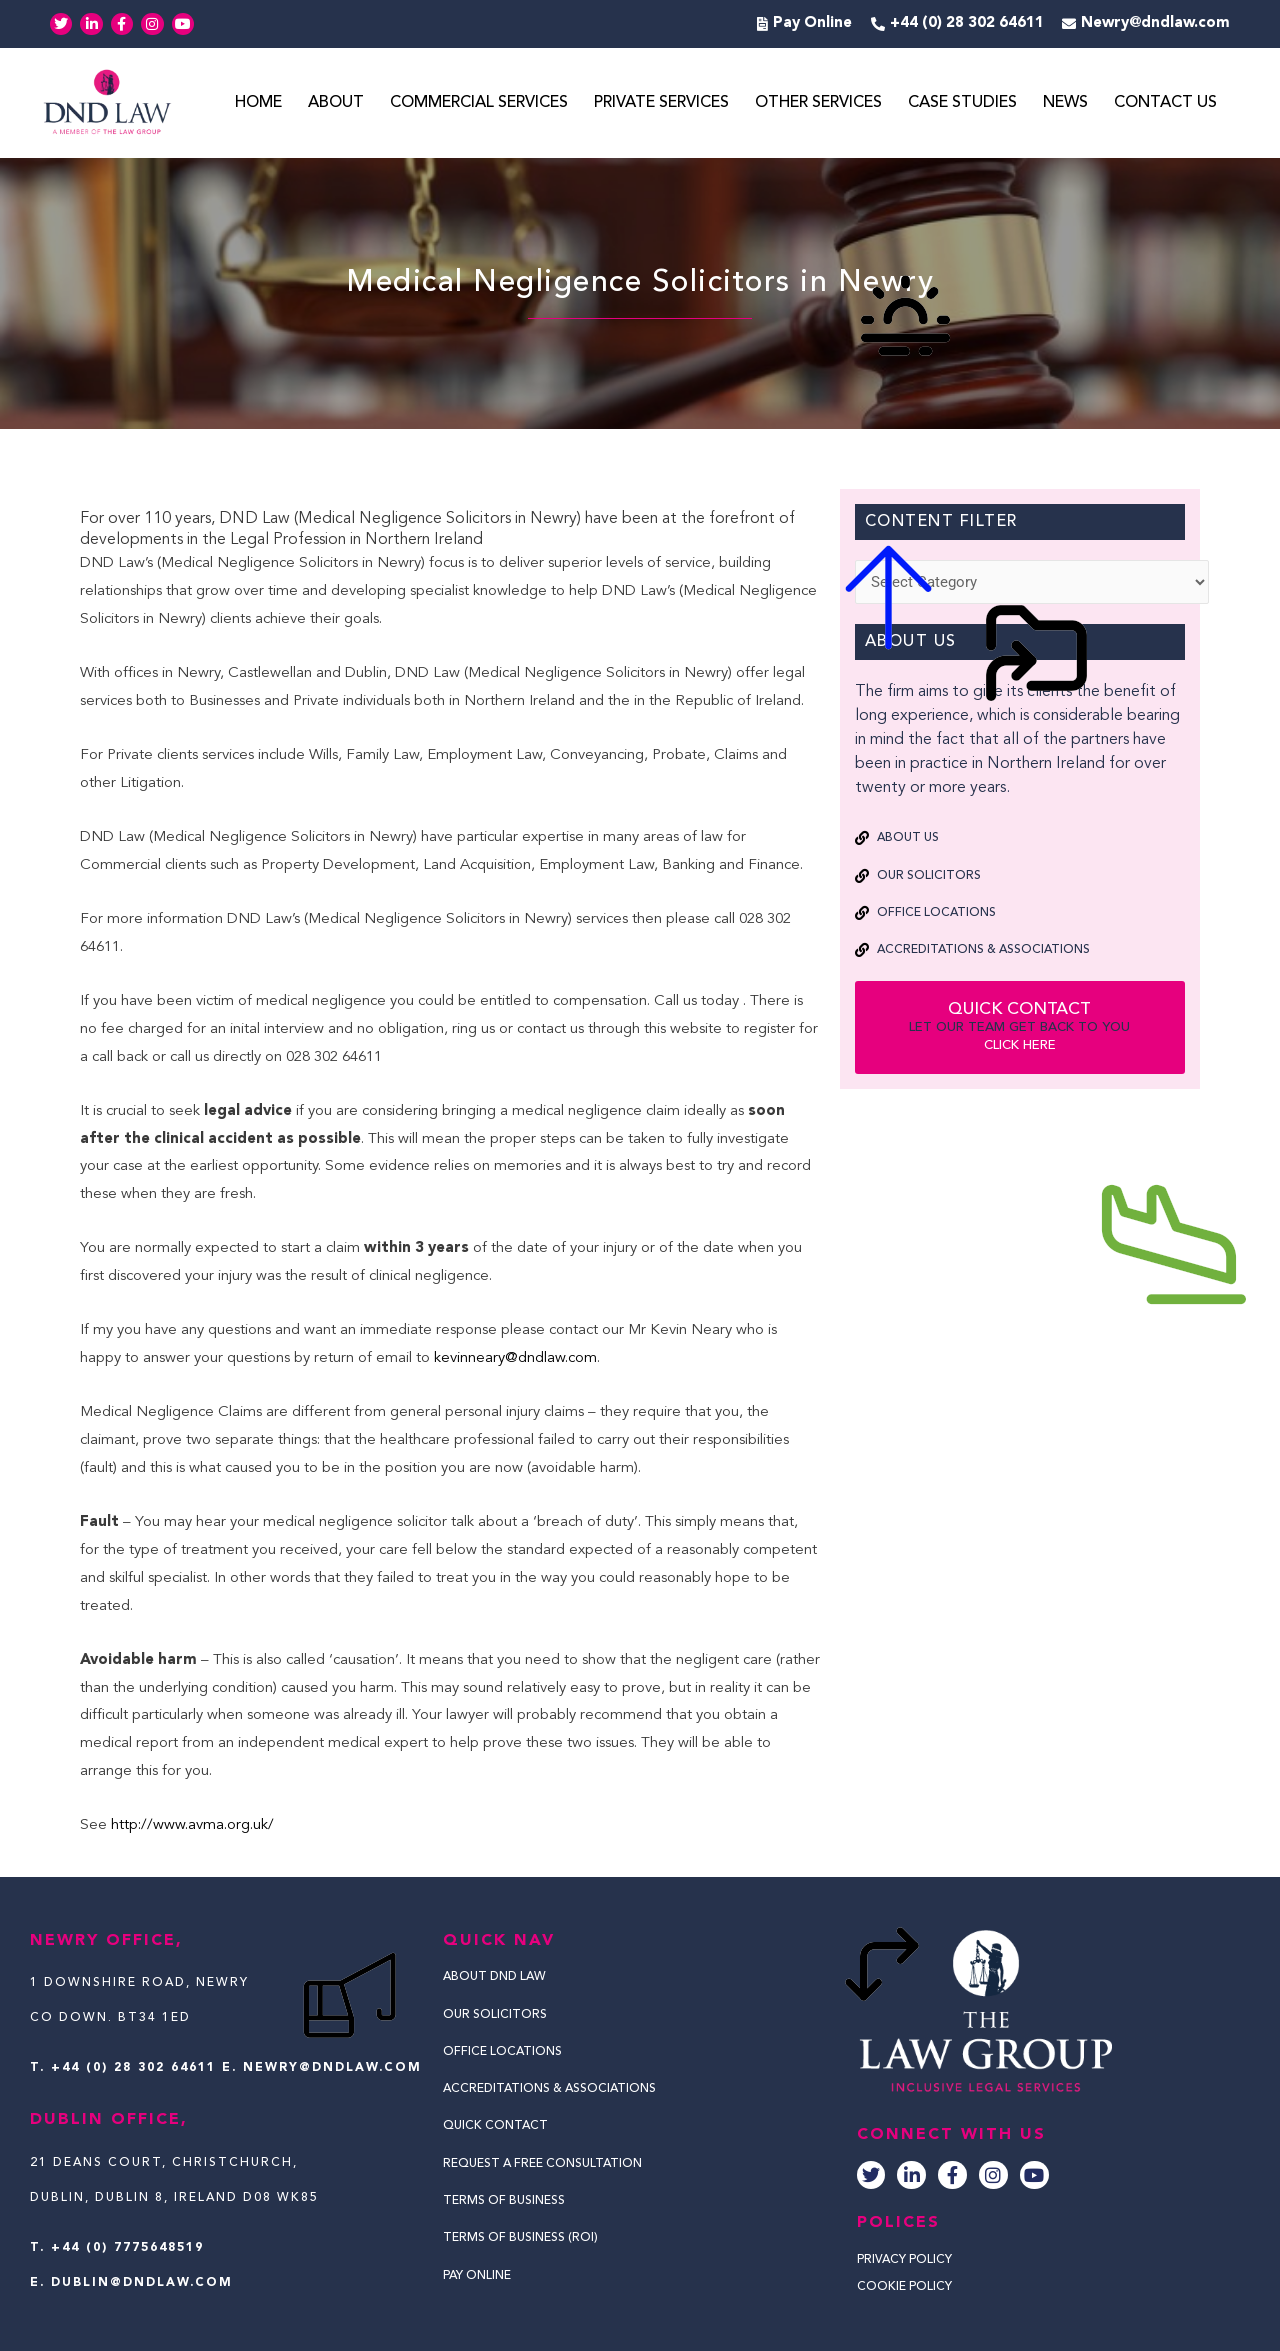 The width and height of the screenshot is (1280, 2351). I want to click on indicates flight arrival or landing status, so click(1166, 1244).